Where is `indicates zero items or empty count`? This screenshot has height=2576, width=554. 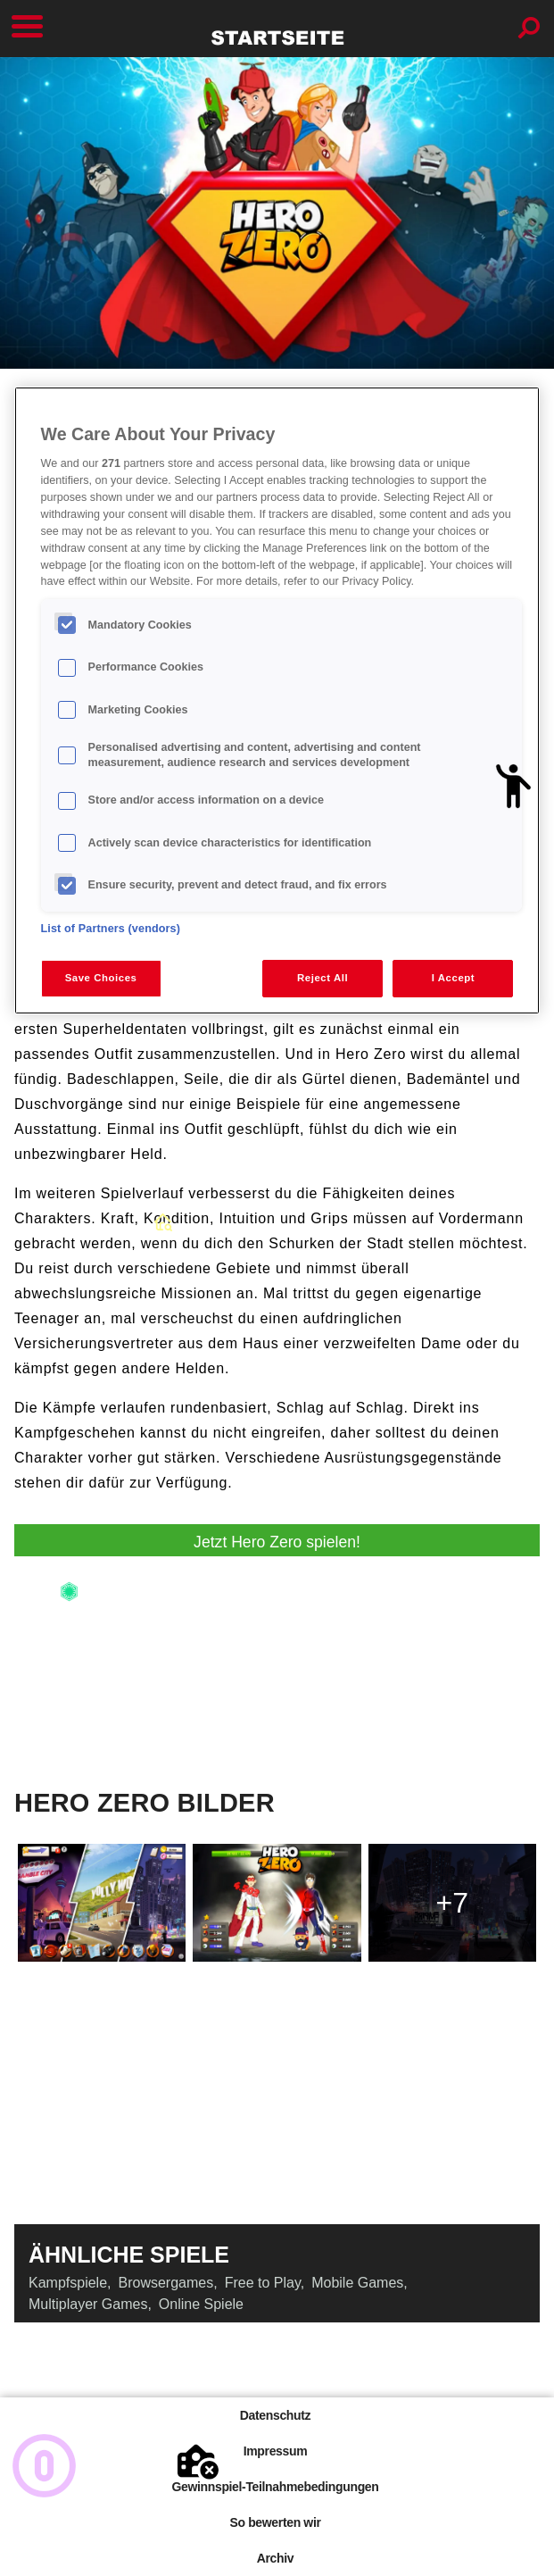
indicates zero items or empty count is located at coordinates (44, 2465).